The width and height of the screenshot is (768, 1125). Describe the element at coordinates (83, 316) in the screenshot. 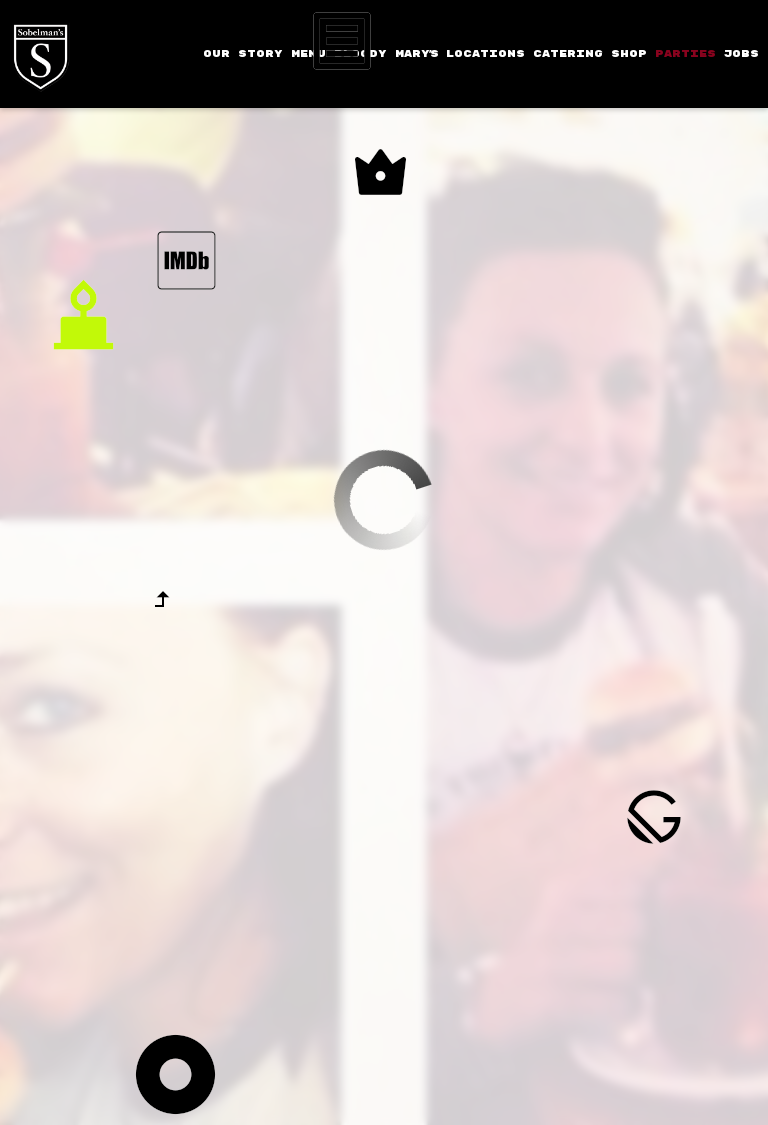

I see `access candle or ambient lighting mode` at that location.